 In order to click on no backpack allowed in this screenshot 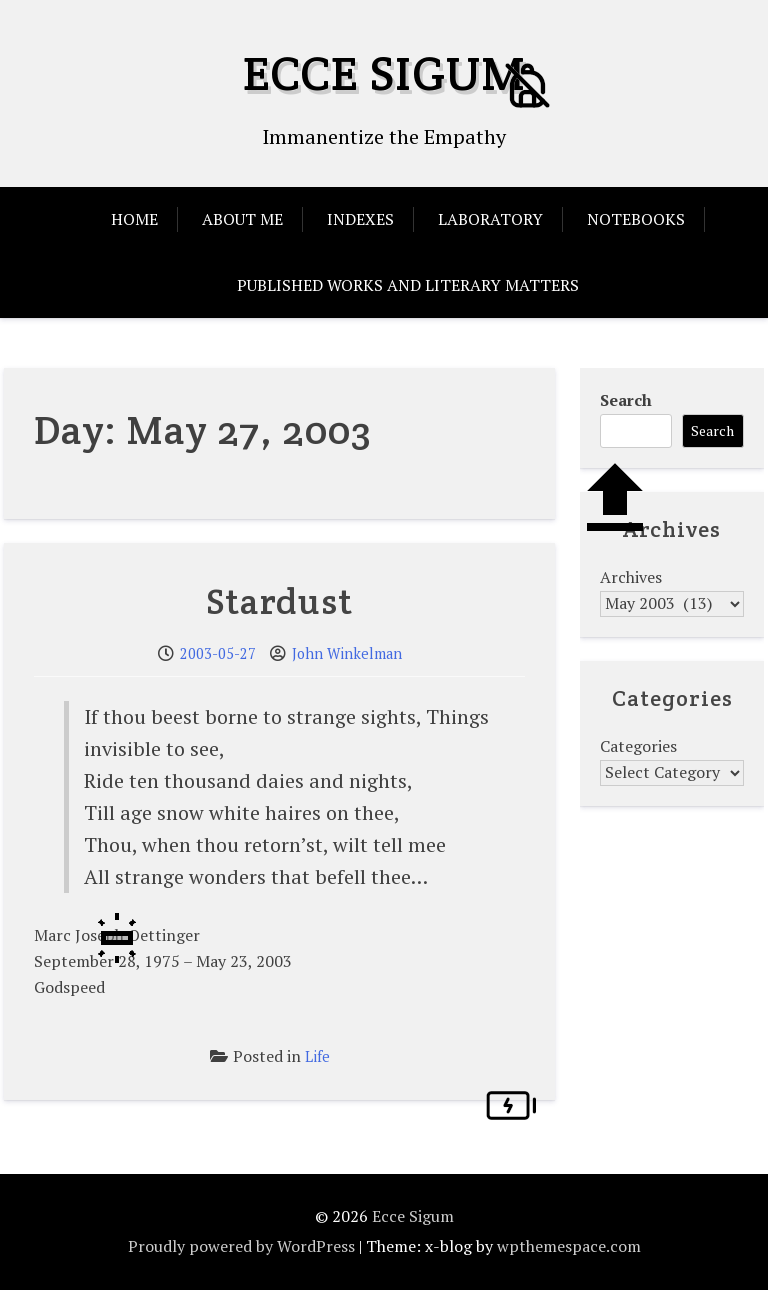, I will do `click(527, 85)`.